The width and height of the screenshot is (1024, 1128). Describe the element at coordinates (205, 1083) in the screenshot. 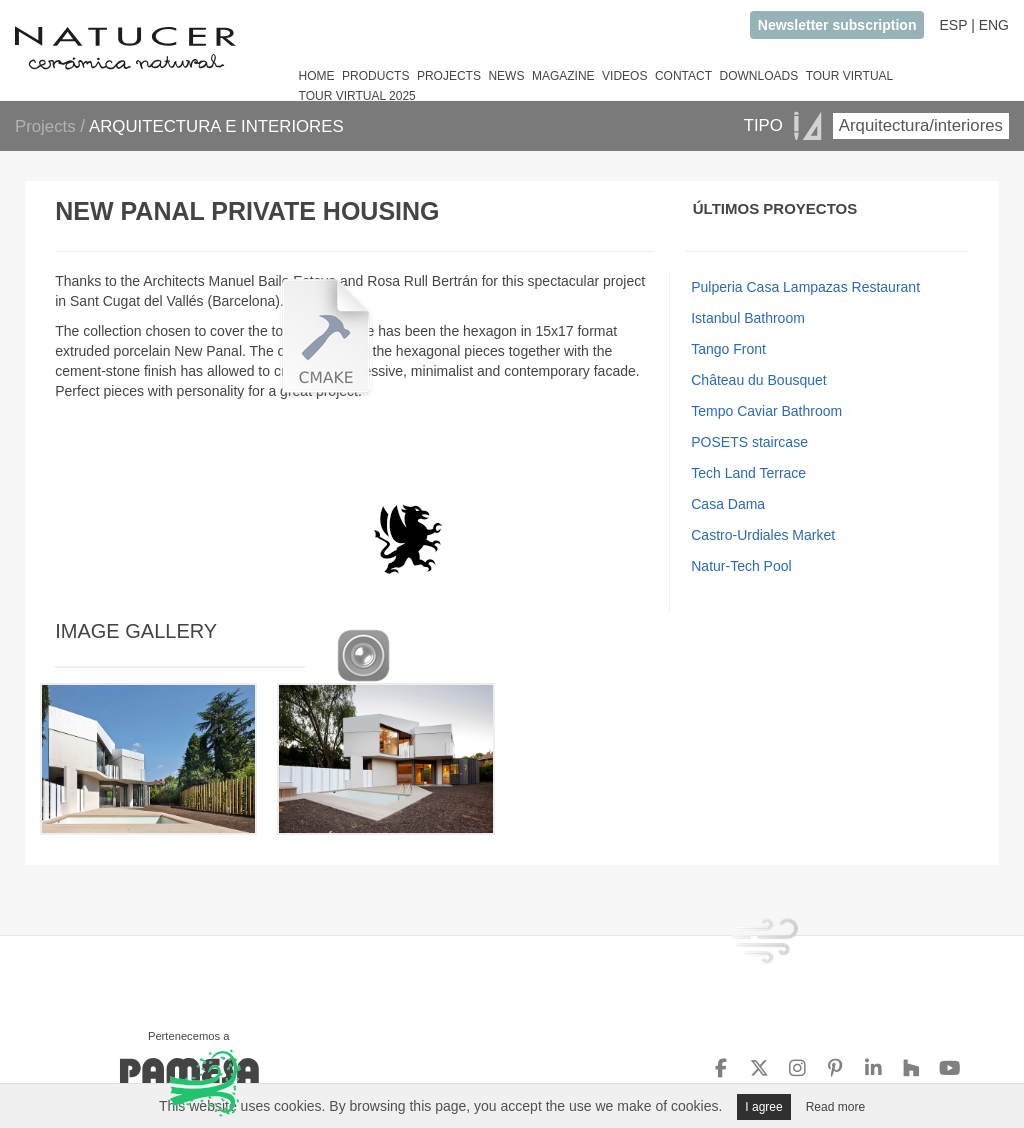

I see `indicates sandstorm or dust storm weather condition` at that location.